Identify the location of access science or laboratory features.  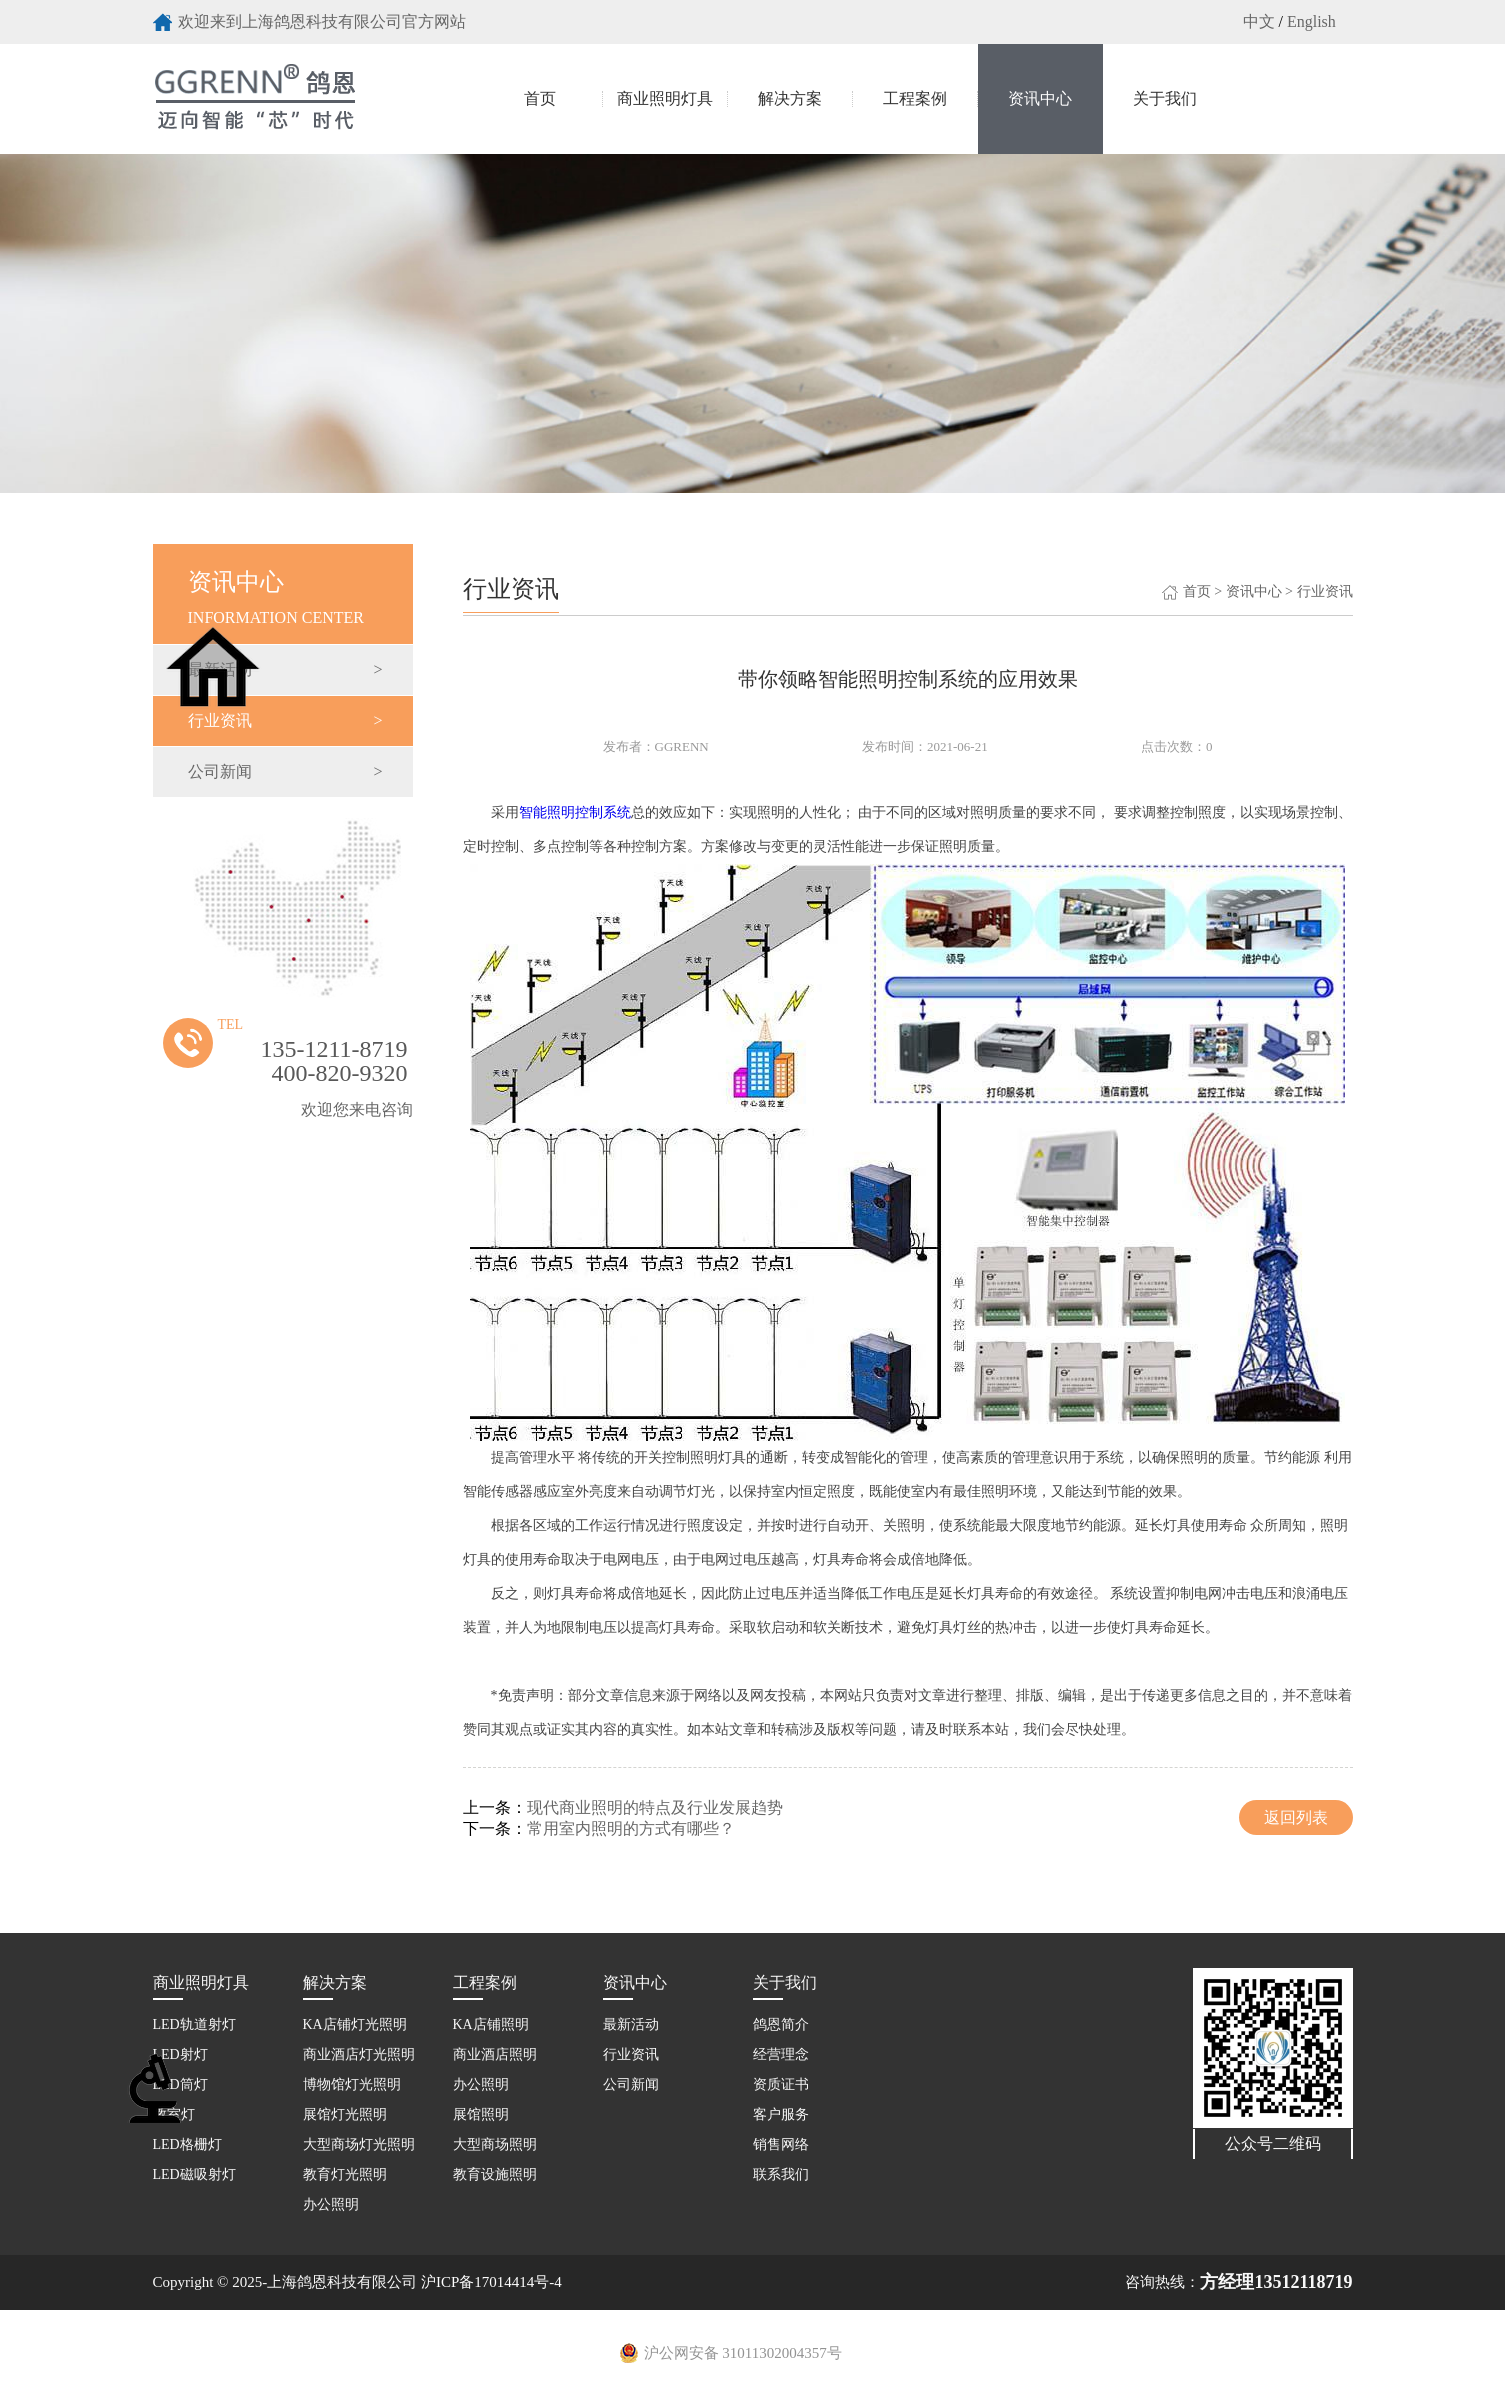
(155, 2090).